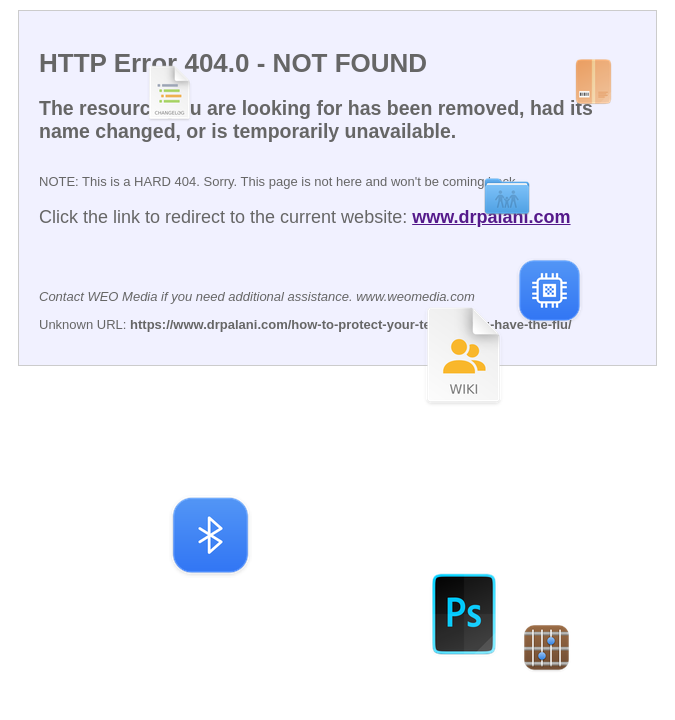  I want to click on changelog text file, so click(169, 93).